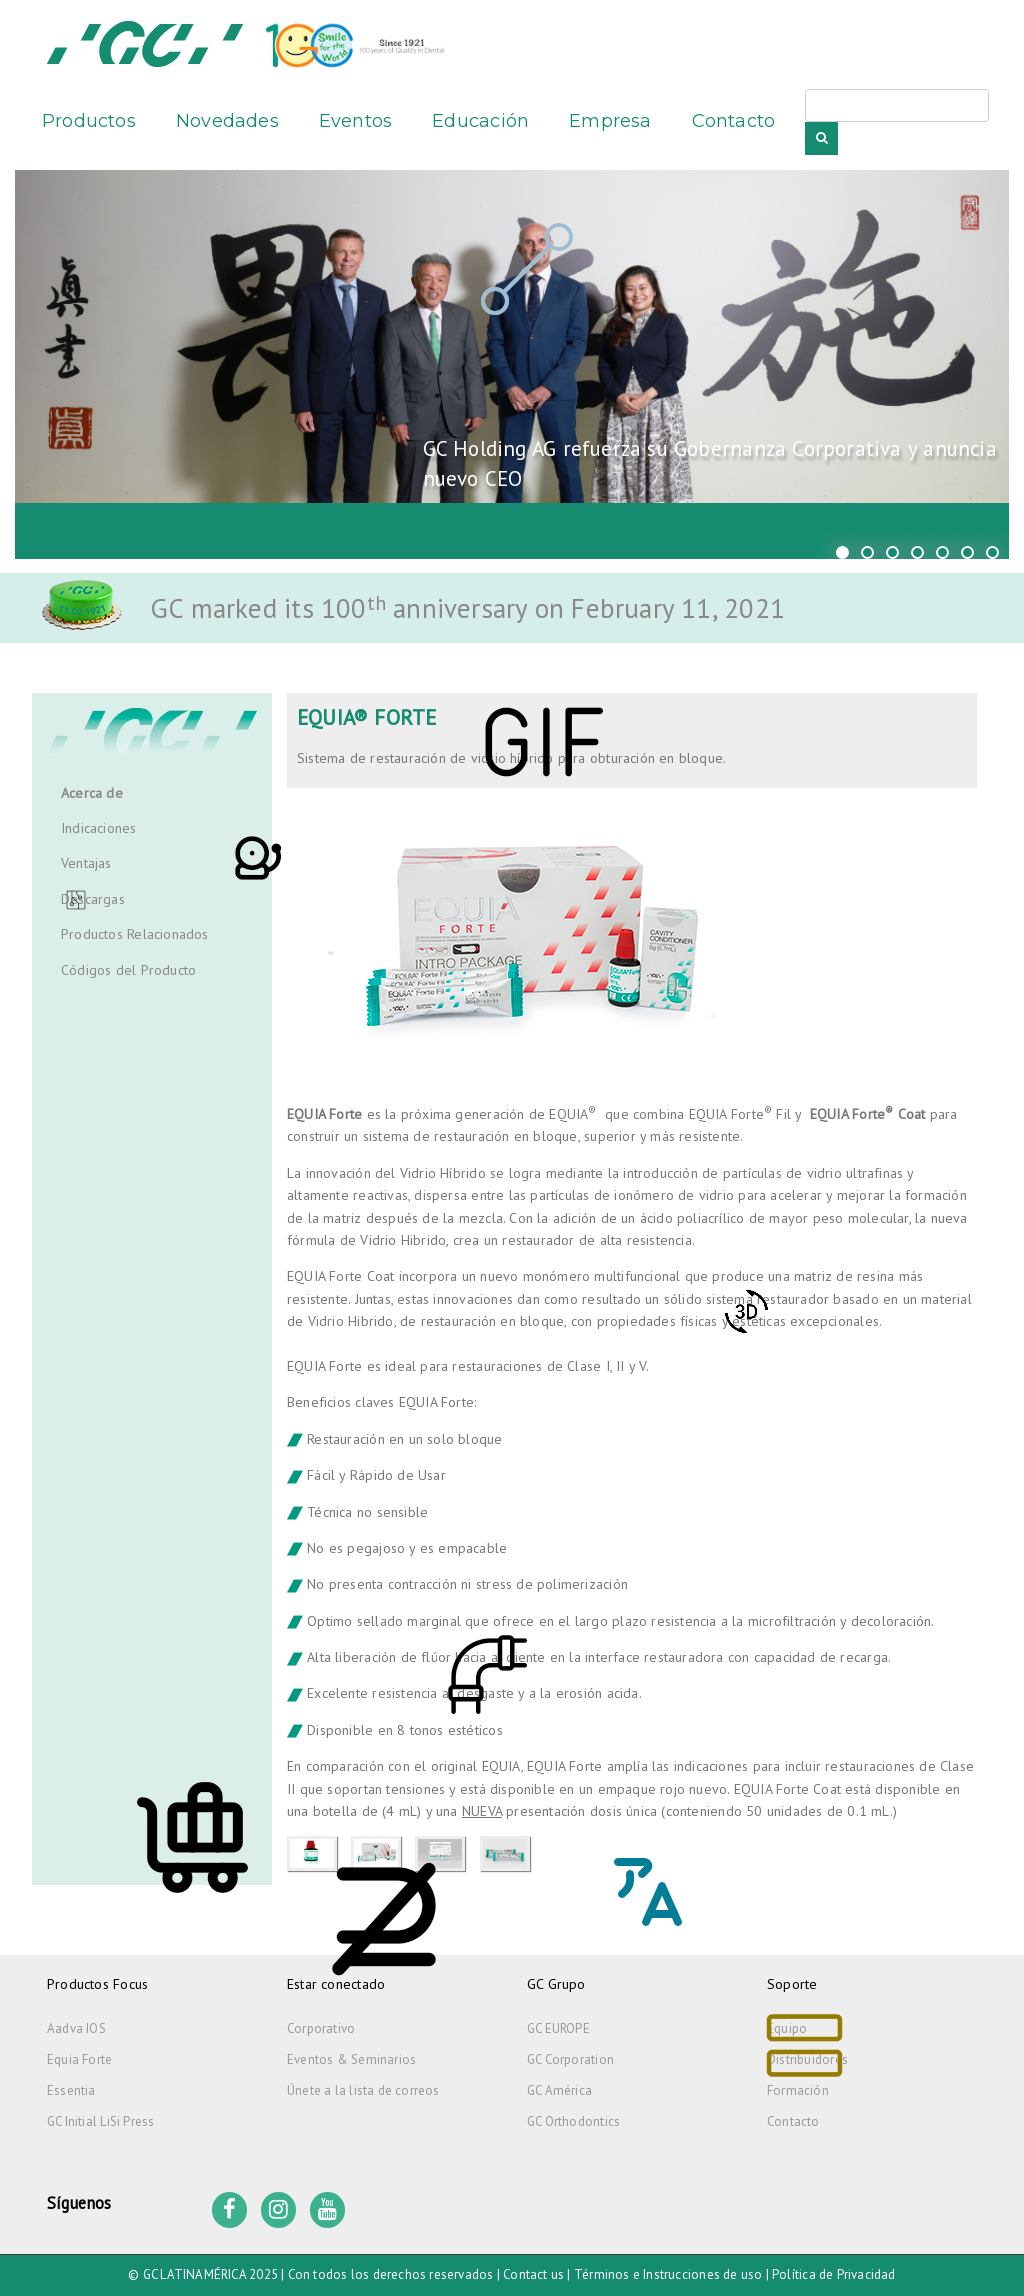  Describe the element at coordinates (646, 1890) in the screenshot. I see `switch to Japanese katakana input` at that location.